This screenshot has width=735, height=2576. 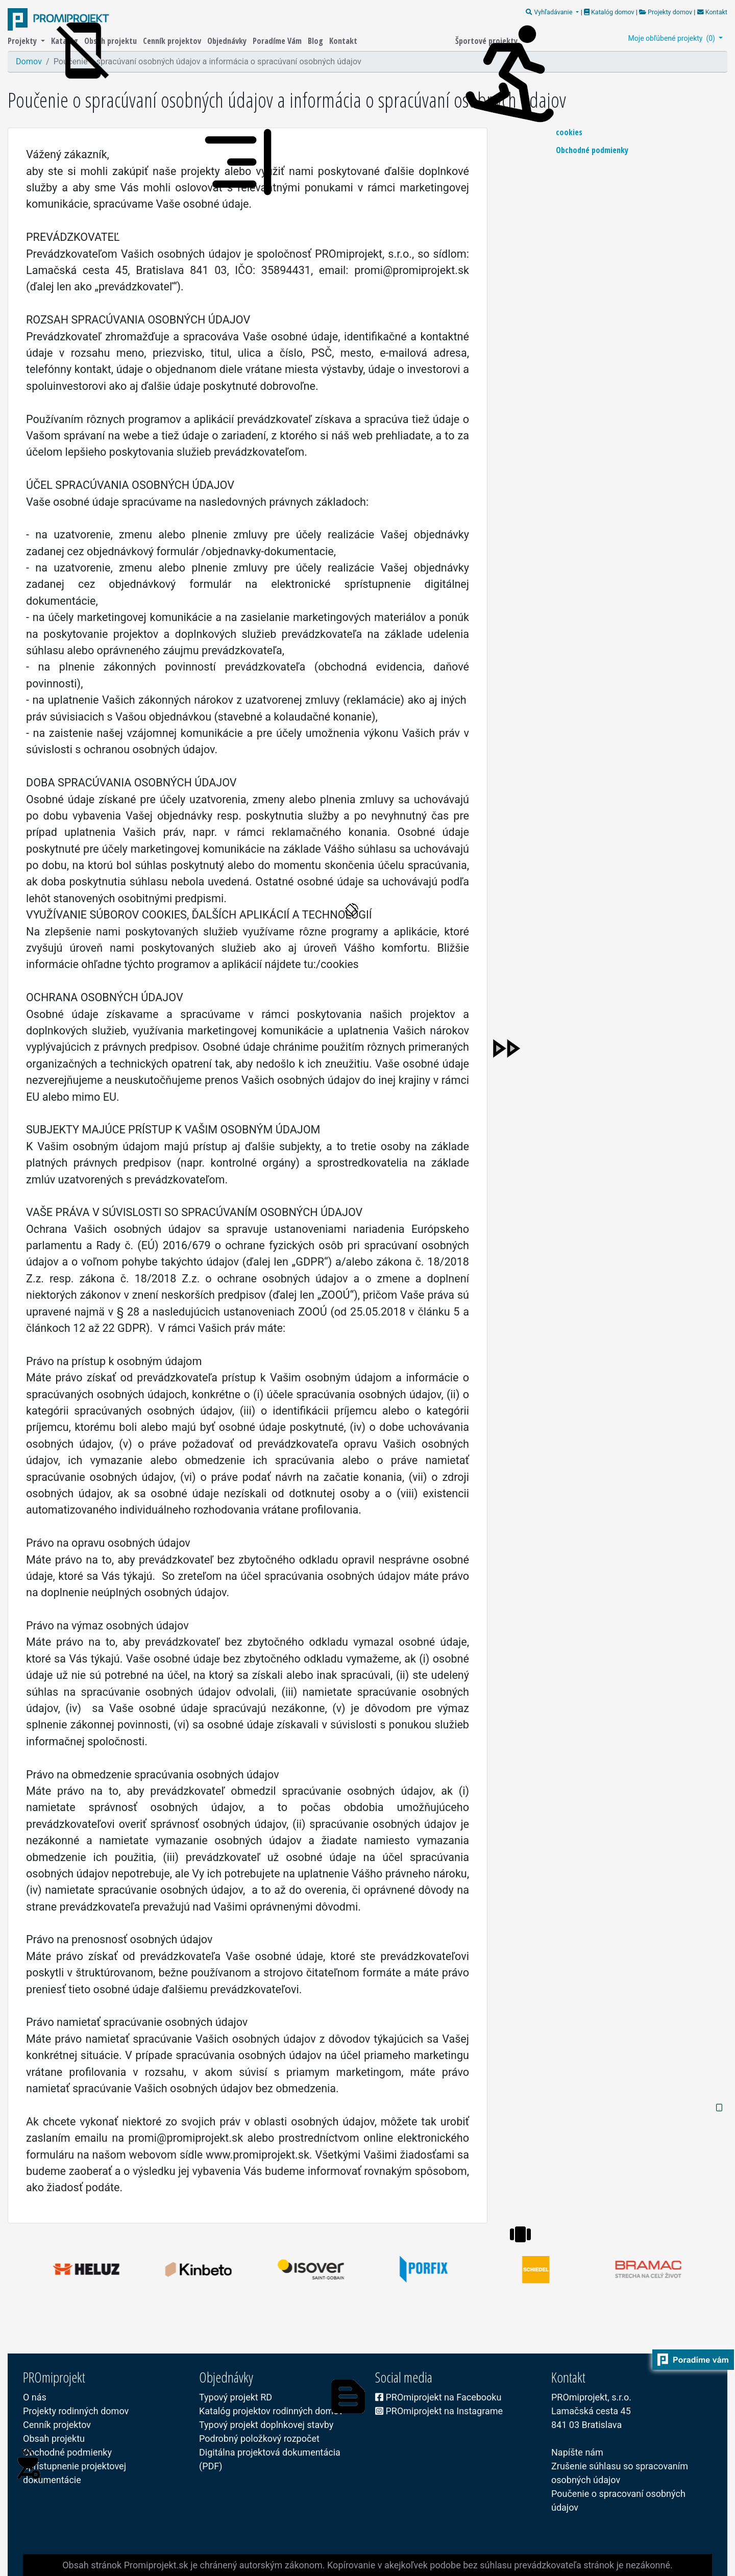 I want to click on access snowboarding or winter sports content, so click(x=509, y=73).